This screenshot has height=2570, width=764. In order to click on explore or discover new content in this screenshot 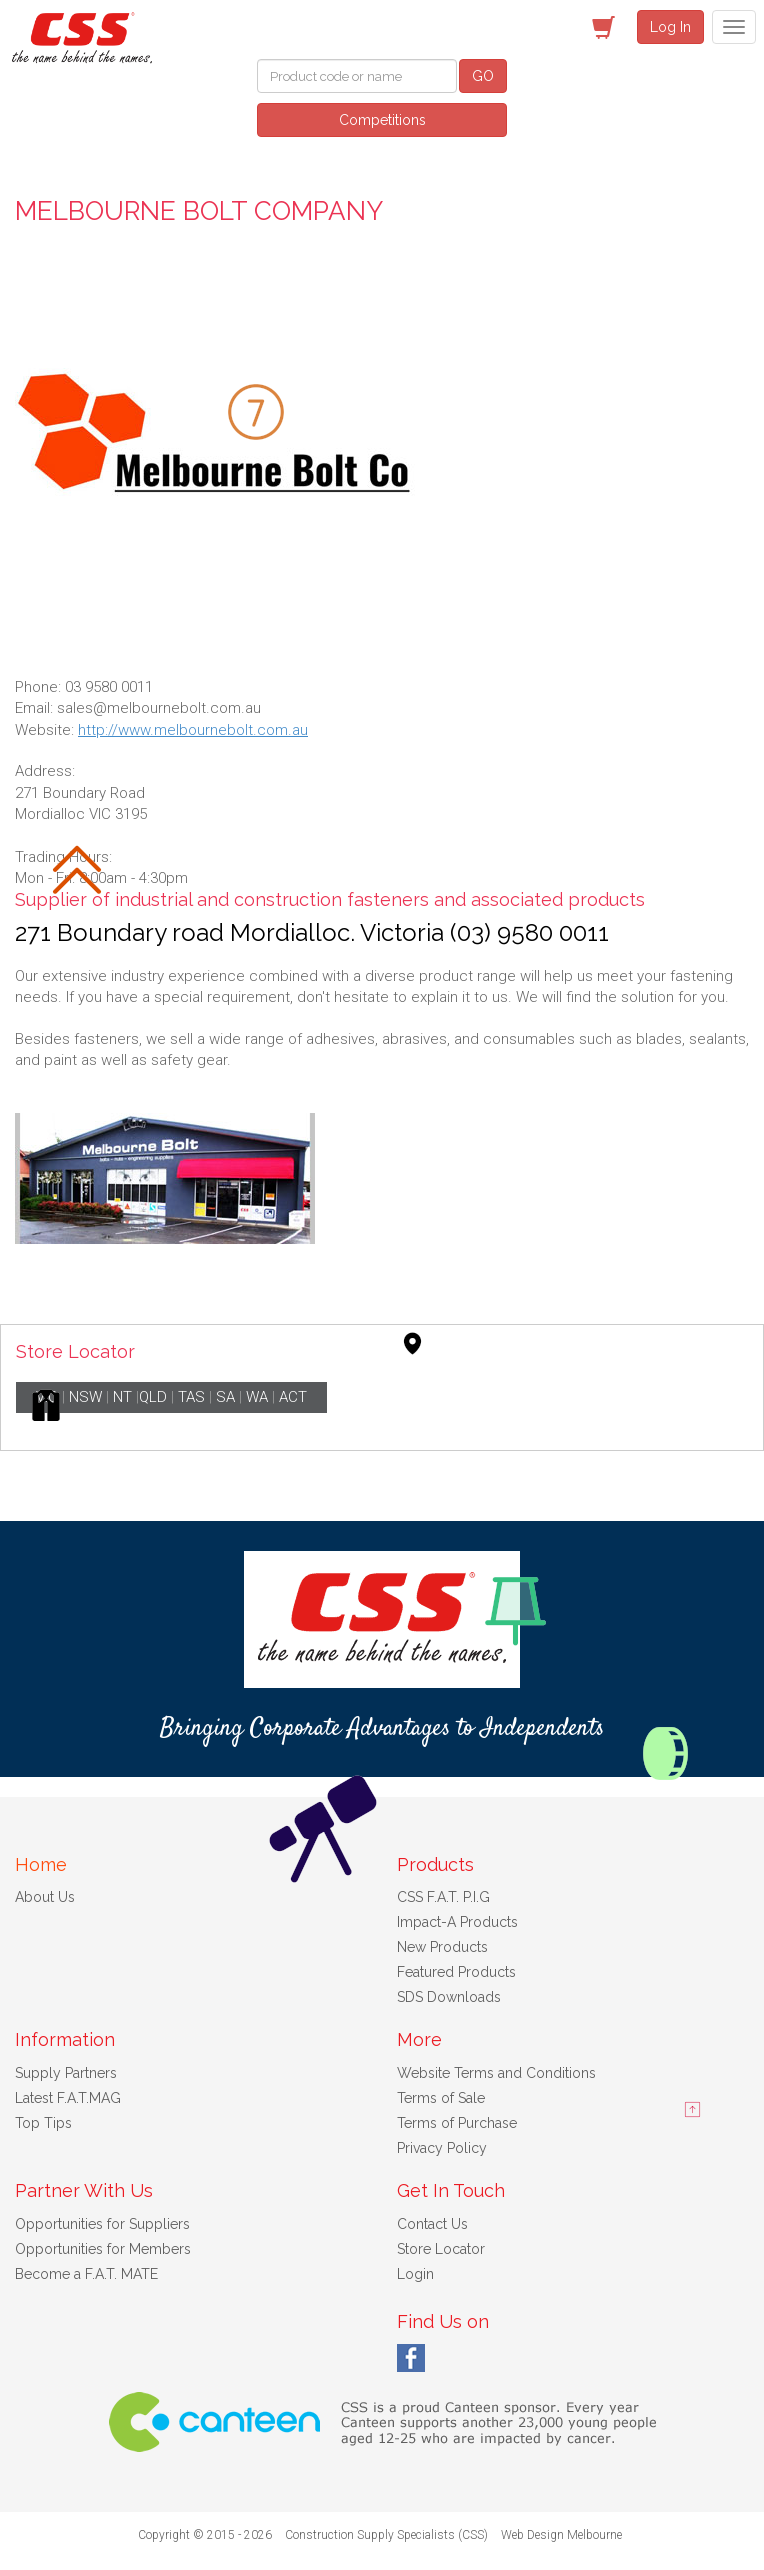, I will do `click(323, 1829)`.